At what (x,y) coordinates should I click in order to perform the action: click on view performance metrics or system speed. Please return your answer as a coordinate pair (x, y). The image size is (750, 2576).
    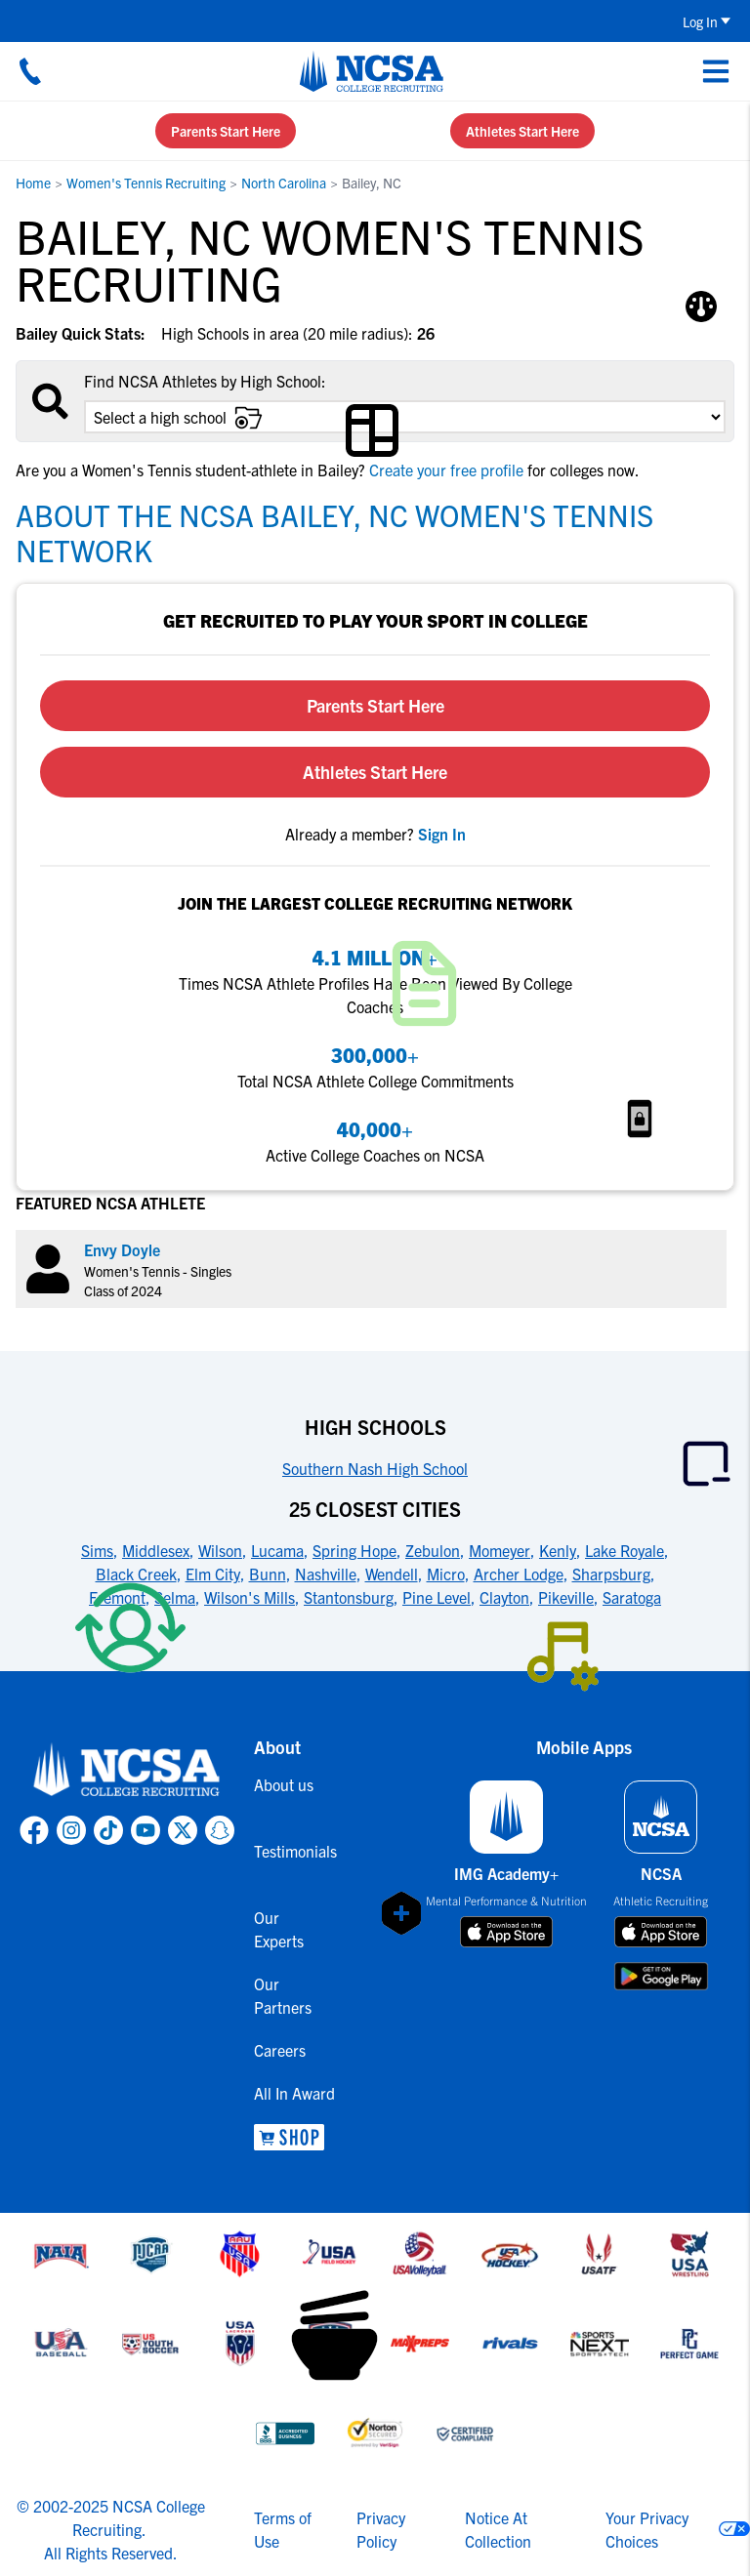
    Looking at the image, I should click on (701, 307).